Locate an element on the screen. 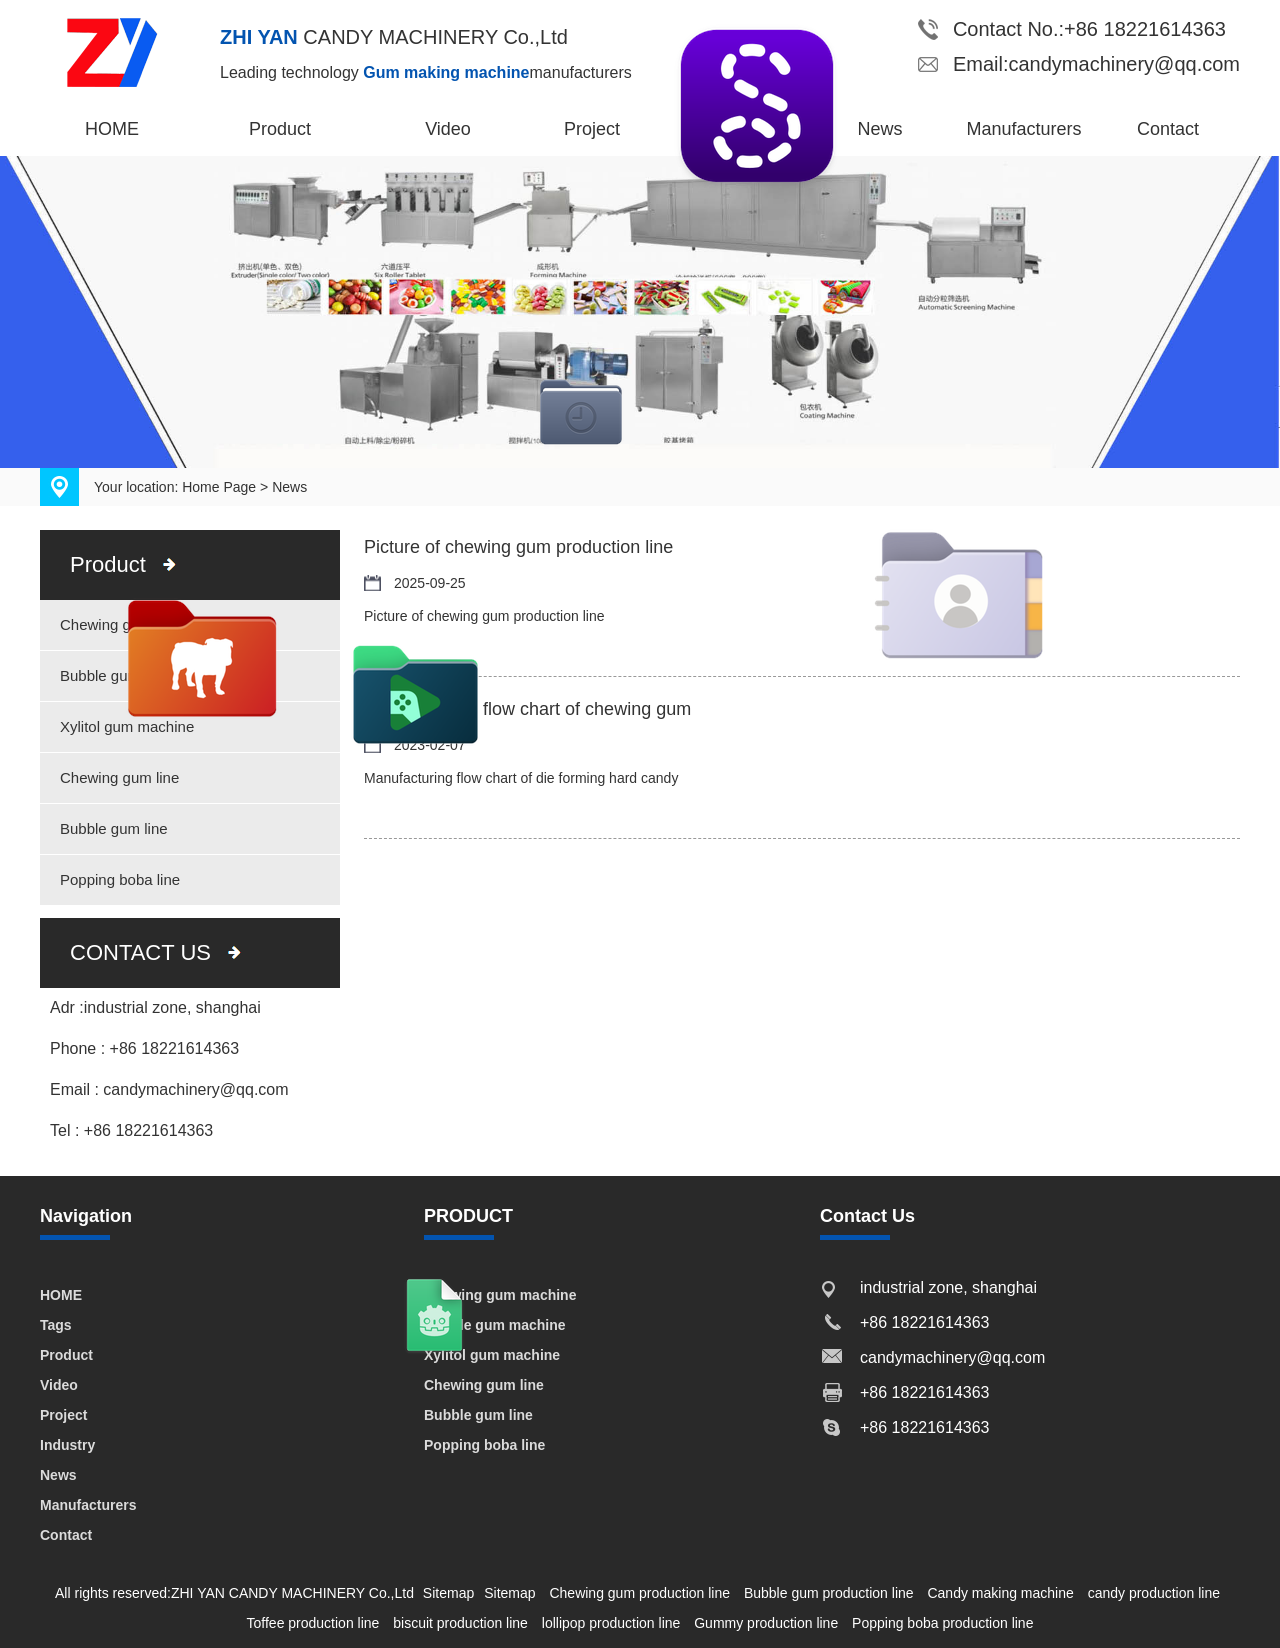 The height and width of the screenshot is (1648, 1280). a godot shader file is located at coordinates (434, 1316).